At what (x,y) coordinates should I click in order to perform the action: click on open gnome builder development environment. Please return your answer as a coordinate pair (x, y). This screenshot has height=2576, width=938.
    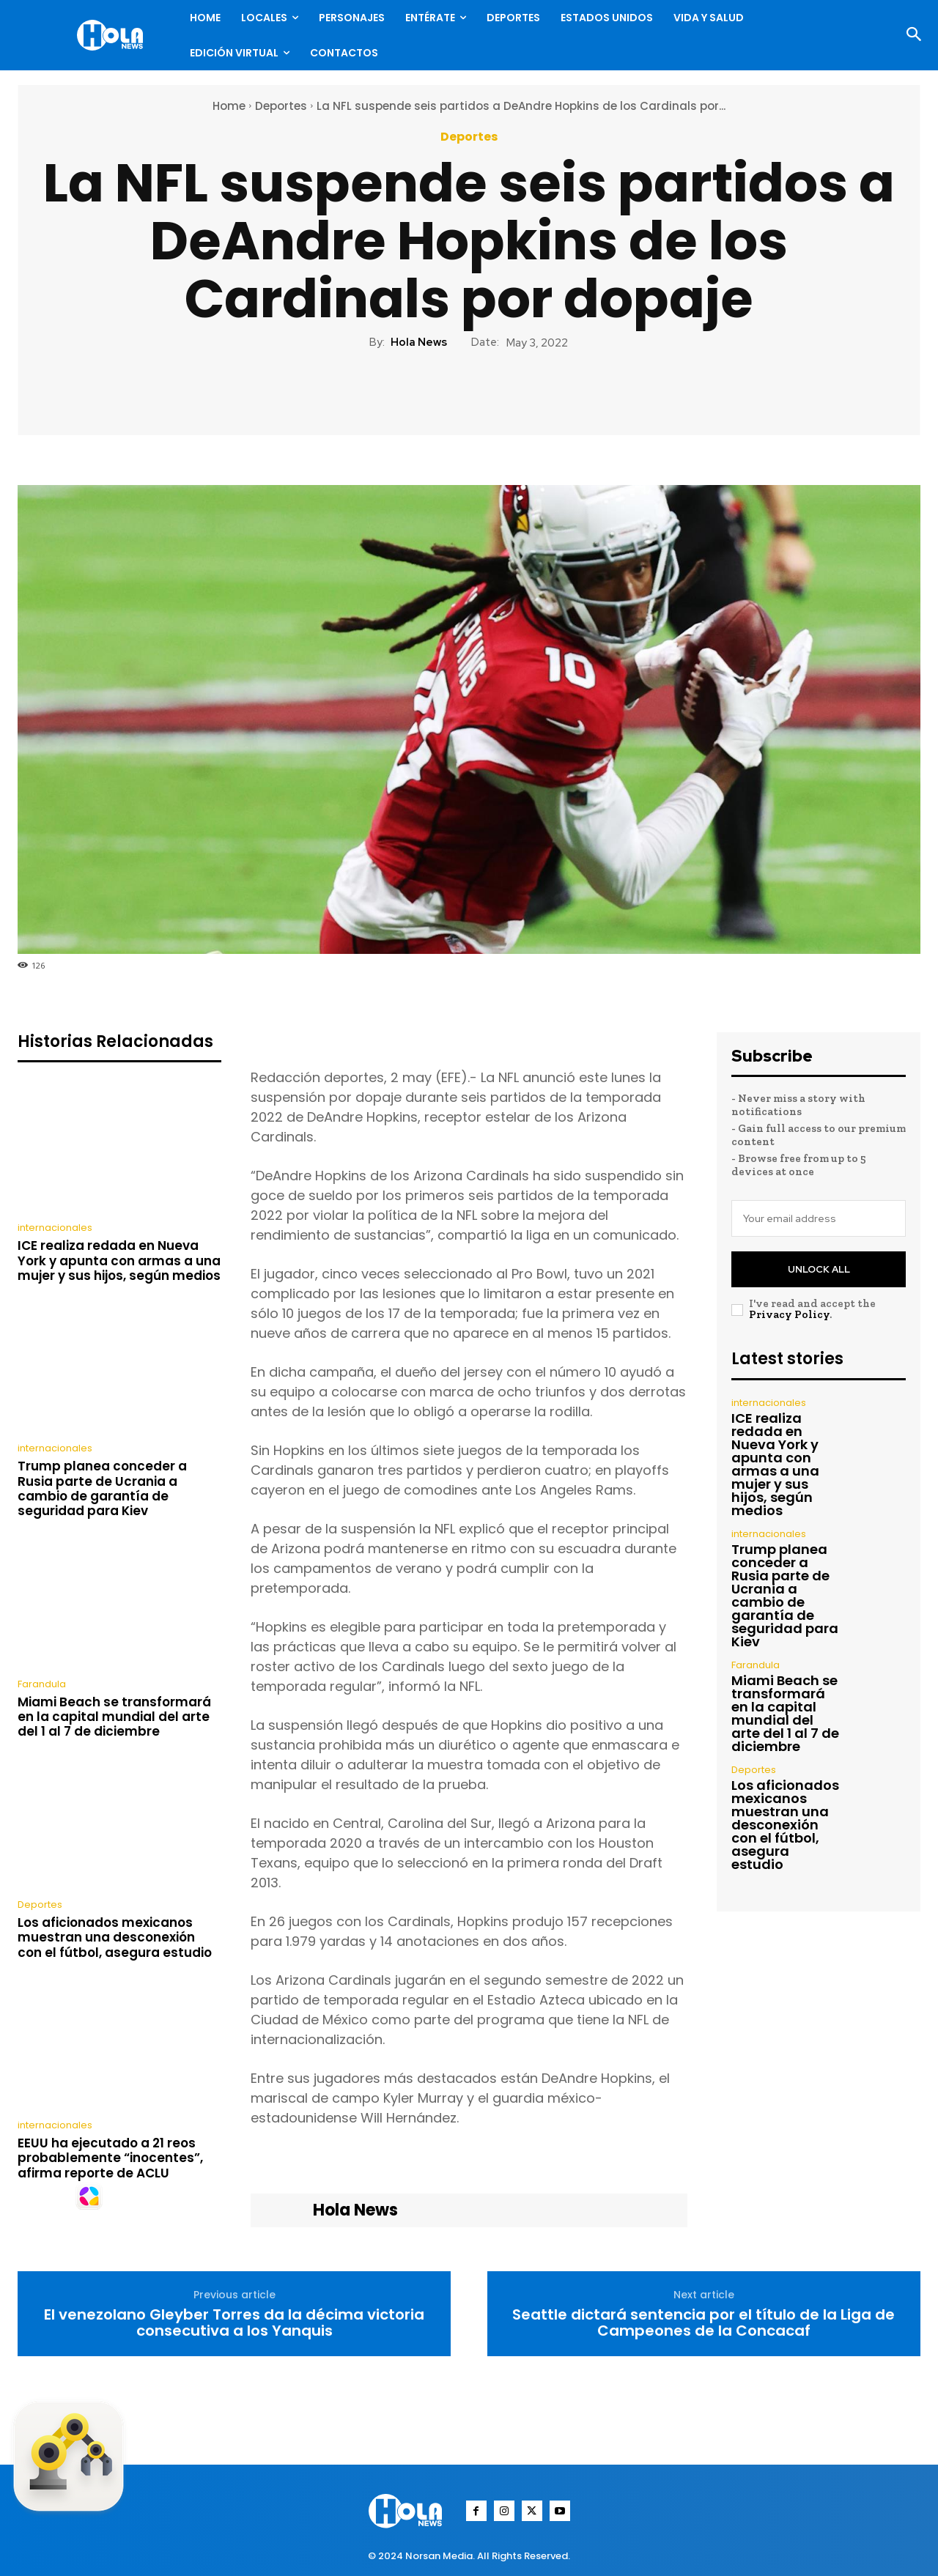
    Looking at the image, I should click on (68, 2456).